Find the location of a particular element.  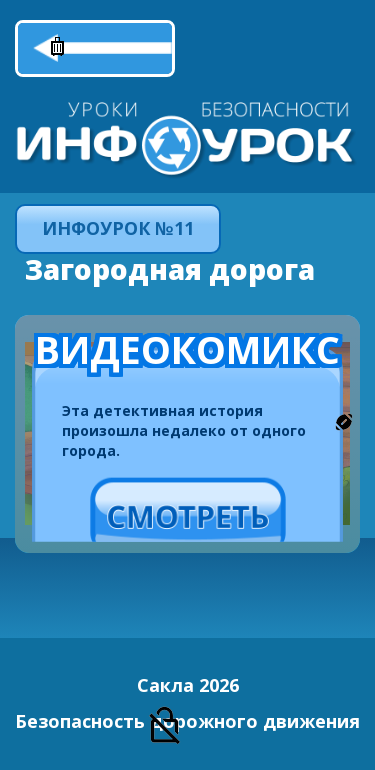

access travel or trip planning features is located at coordinates (57, 46).